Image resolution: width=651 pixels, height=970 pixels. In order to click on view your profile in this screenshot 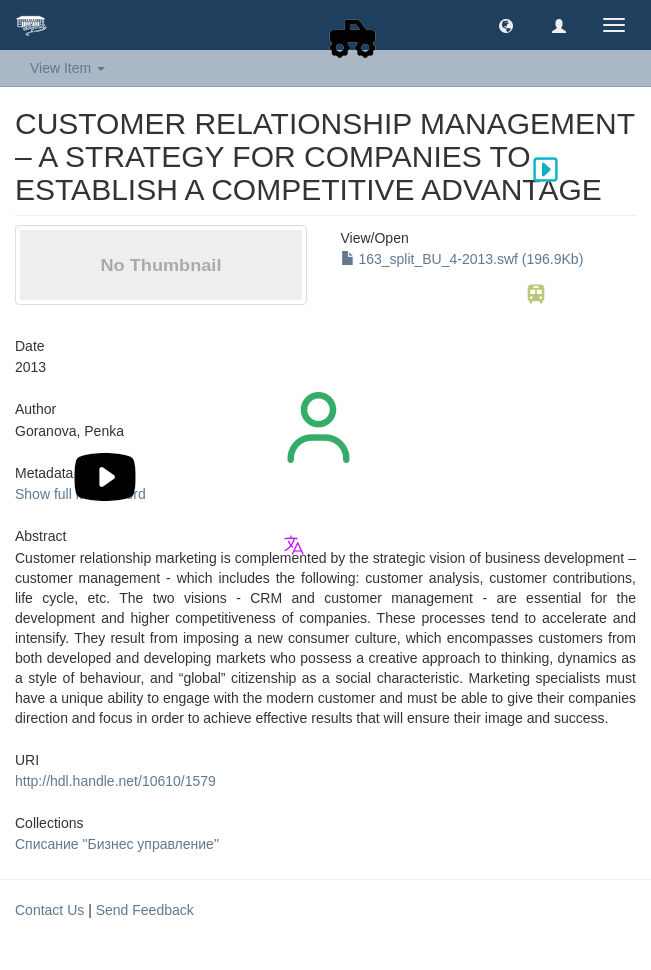, I will do `click(318, 427)`.